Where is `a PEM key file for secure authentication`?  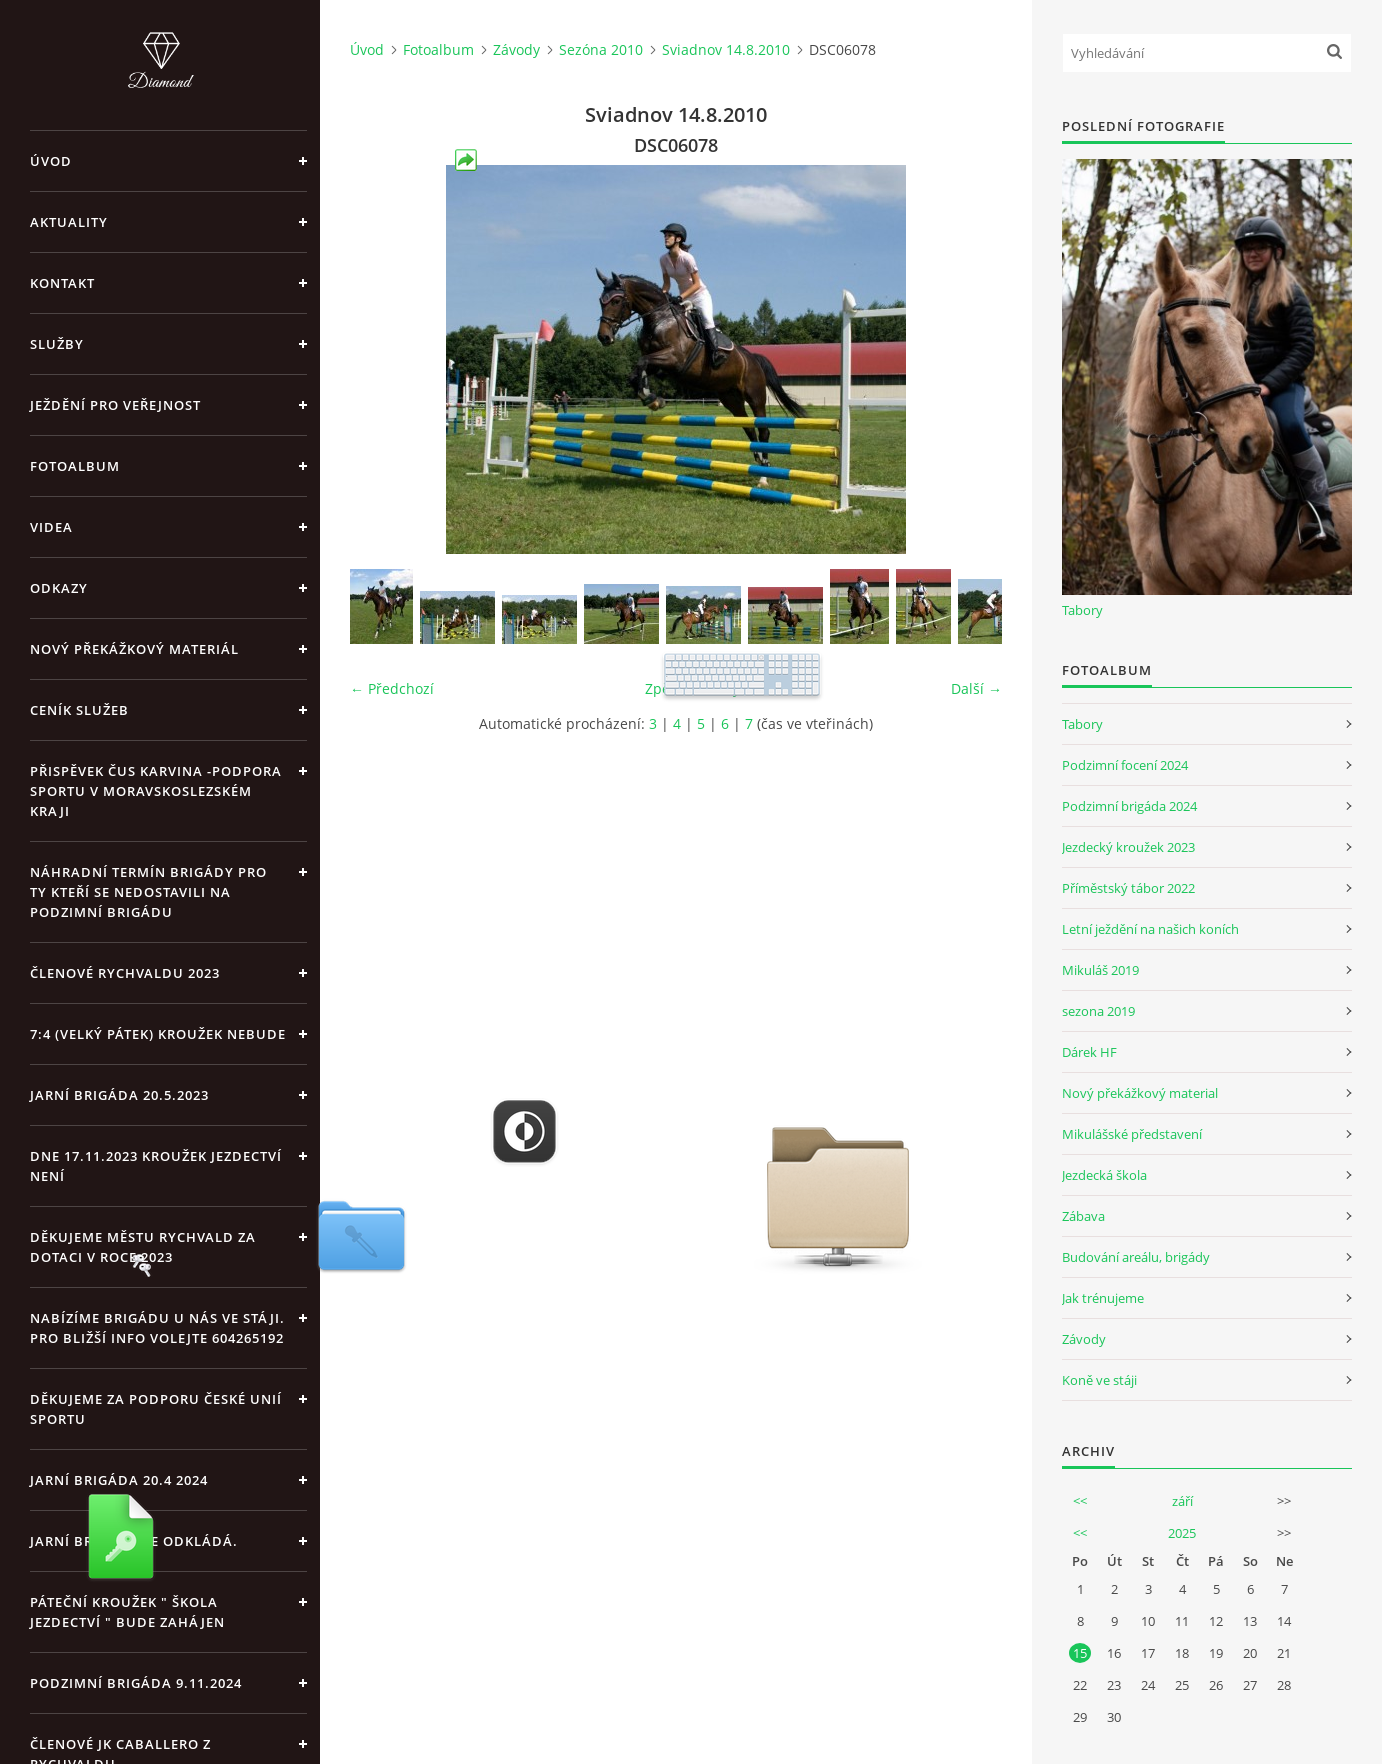 a PEM key file for secure authentication is located at coordinates (121, 1538).